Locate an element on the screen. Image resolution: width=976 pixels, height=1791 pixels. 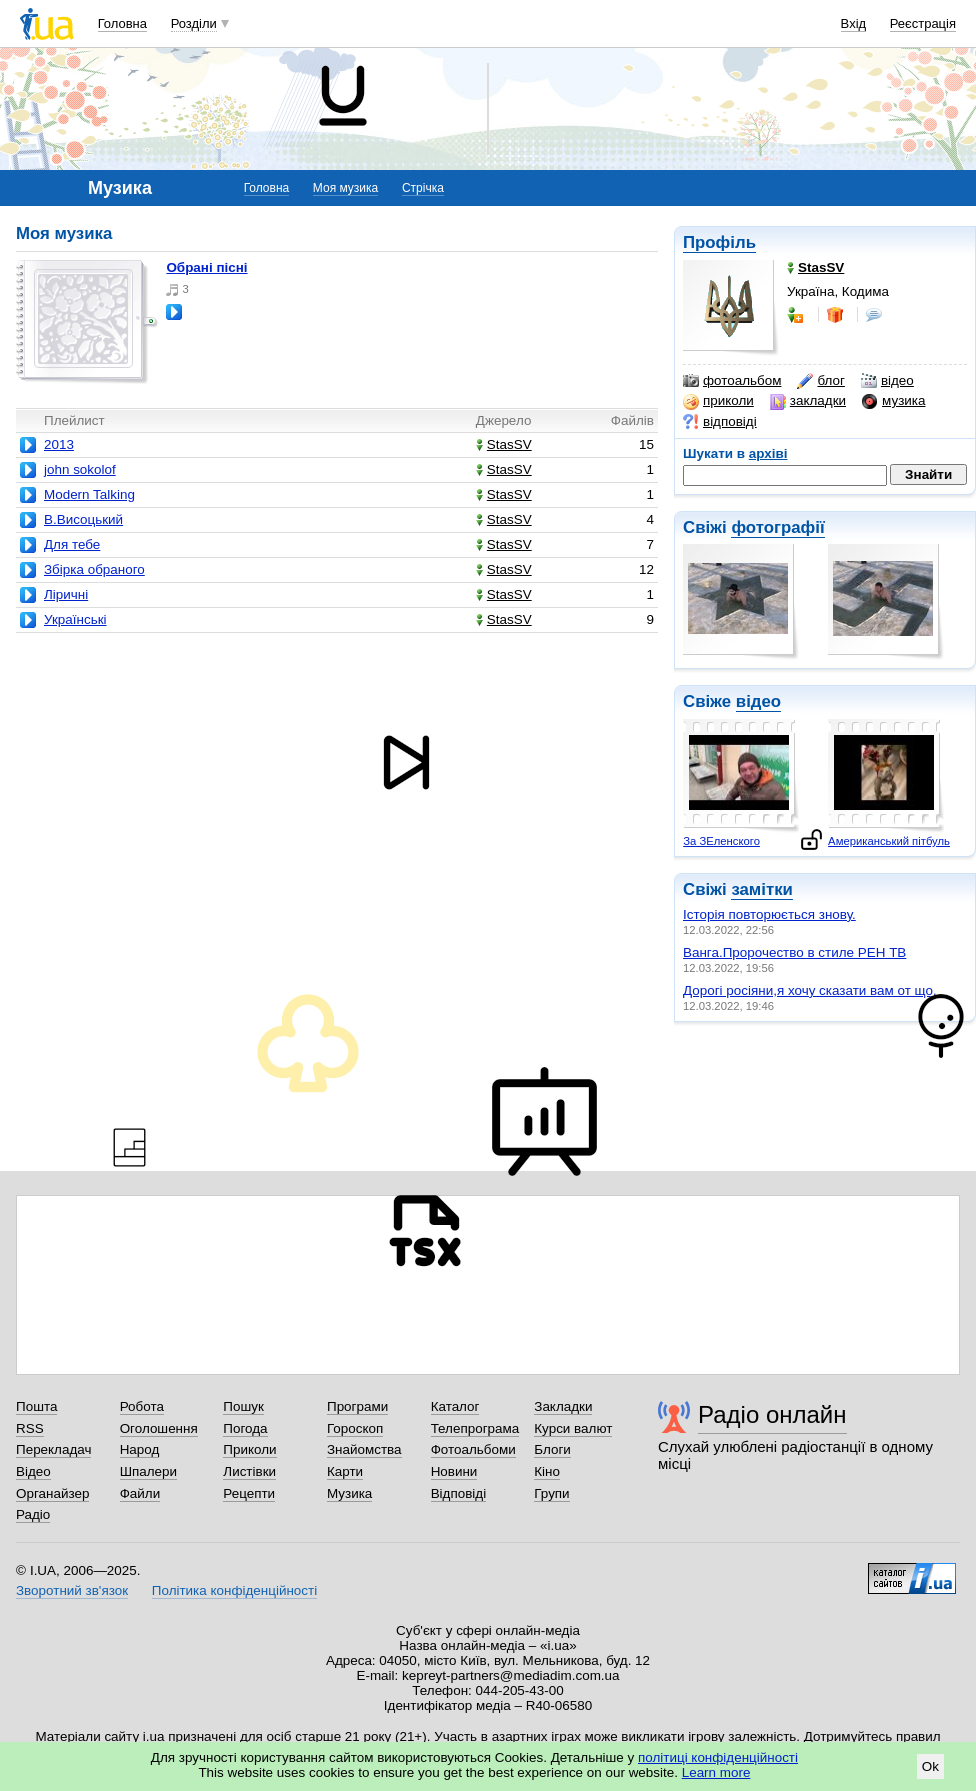
view presentation with charts is located at coordinates (544, 1123).